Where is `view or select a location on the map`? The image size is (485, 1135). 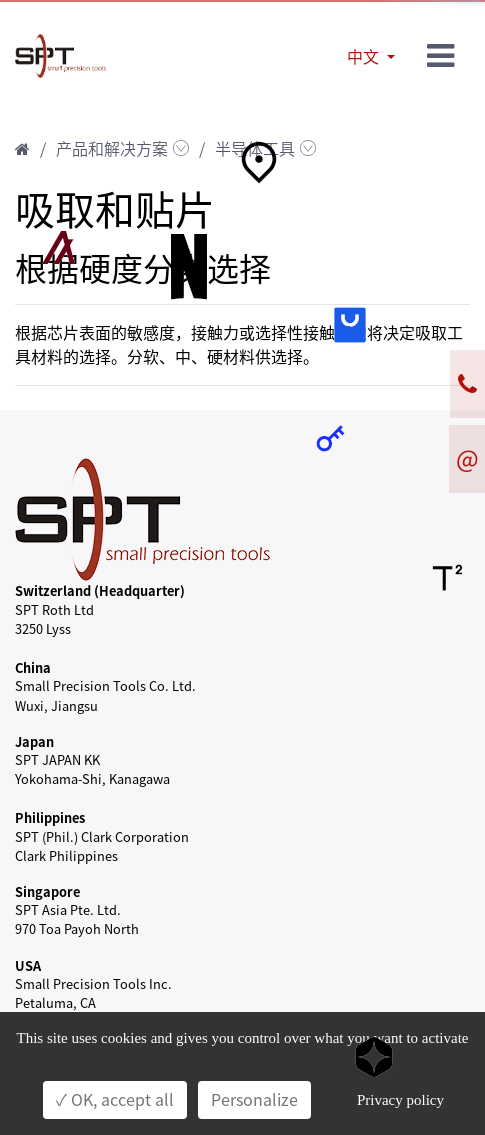 view or select a location on the map is located at coordinates (259, 161).